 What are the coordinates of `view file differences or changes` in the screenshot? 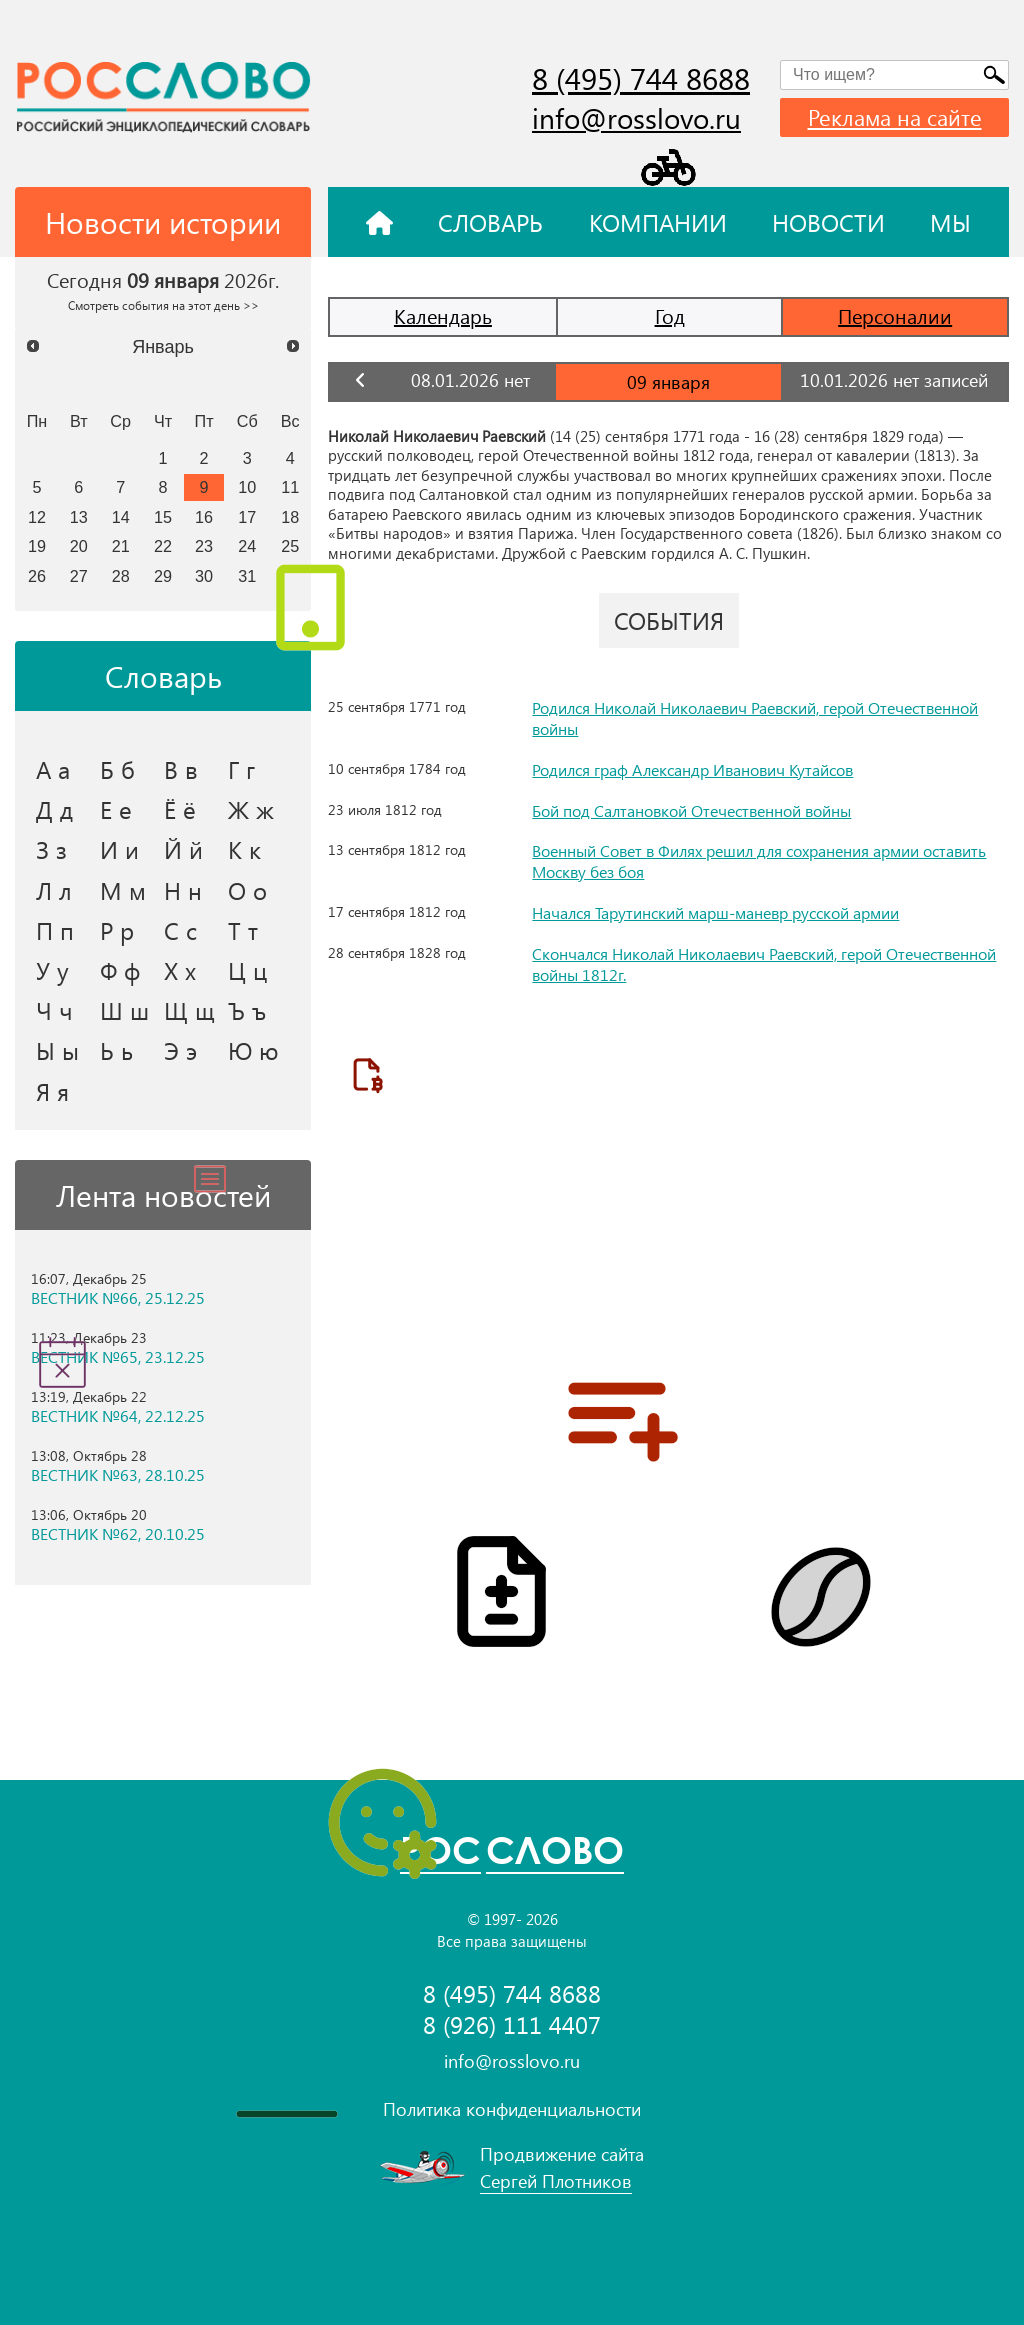 It's located at (501, 1591).